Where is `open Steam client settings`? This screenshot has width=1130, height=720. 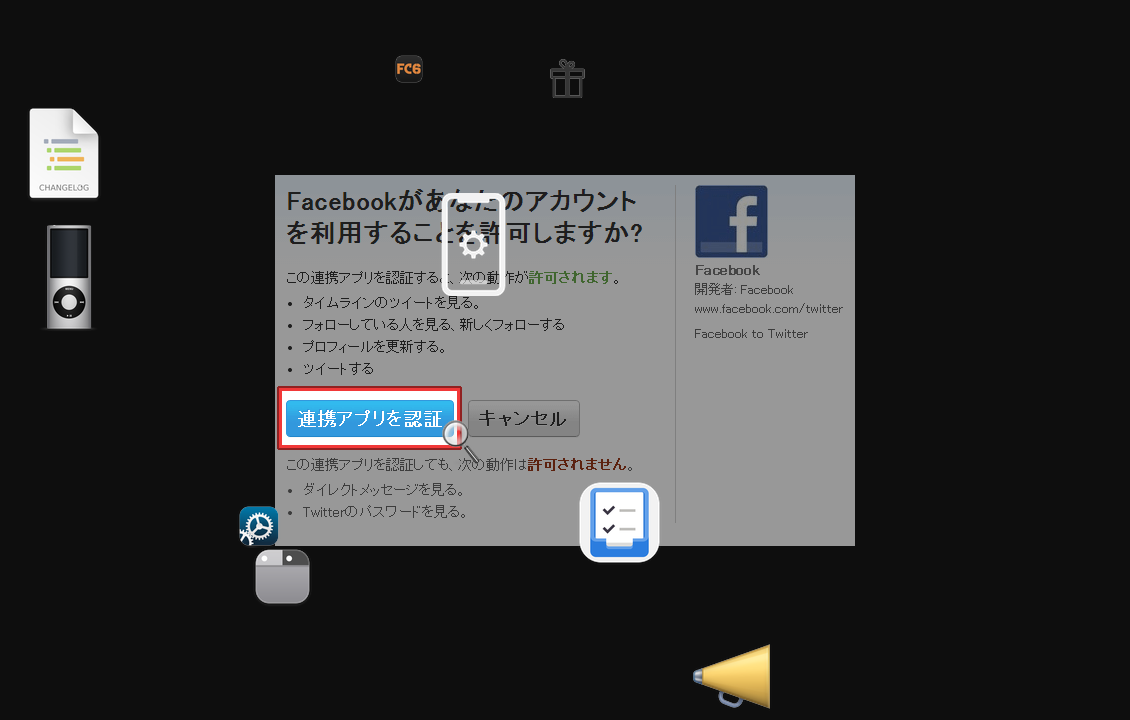 open Steam client settings is located at coordinates (259, 526).